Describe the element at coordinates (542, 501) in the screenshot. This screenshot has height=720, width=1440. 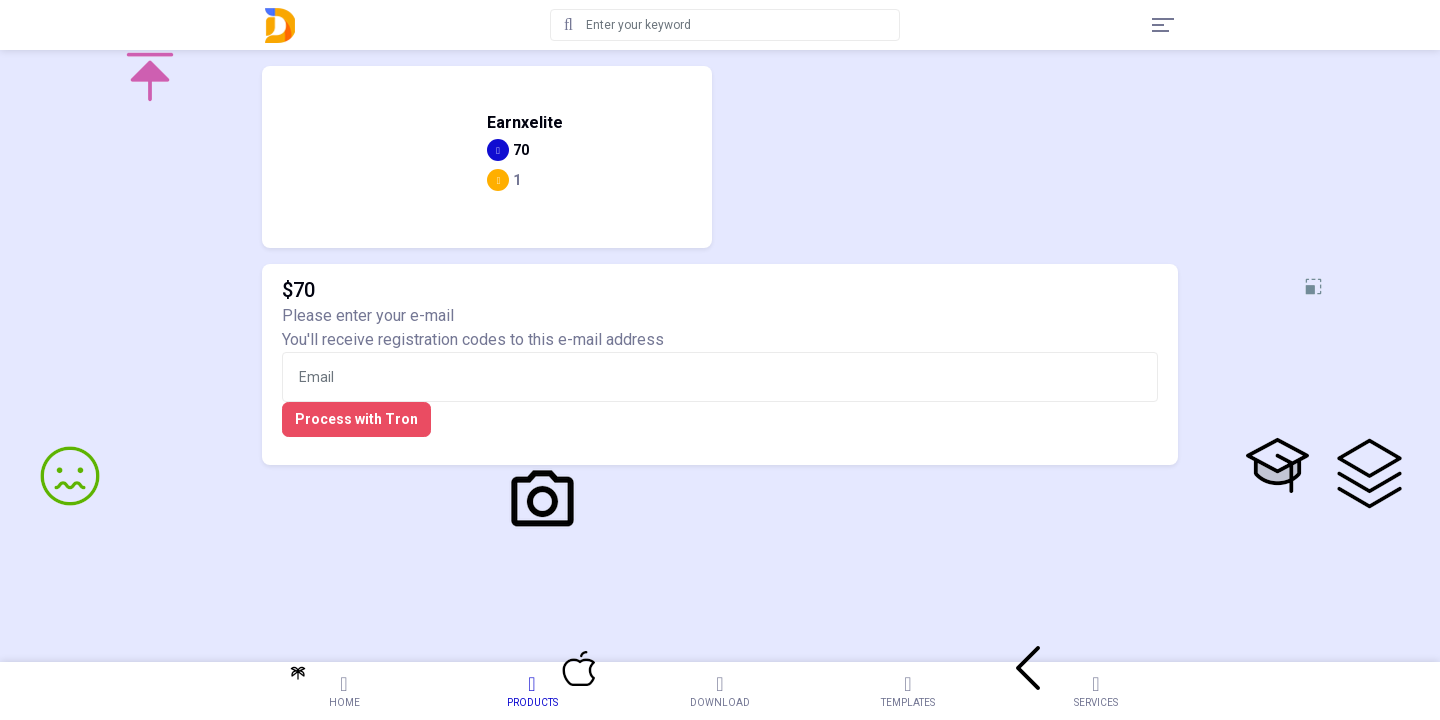
I see `take a photo` at that location.